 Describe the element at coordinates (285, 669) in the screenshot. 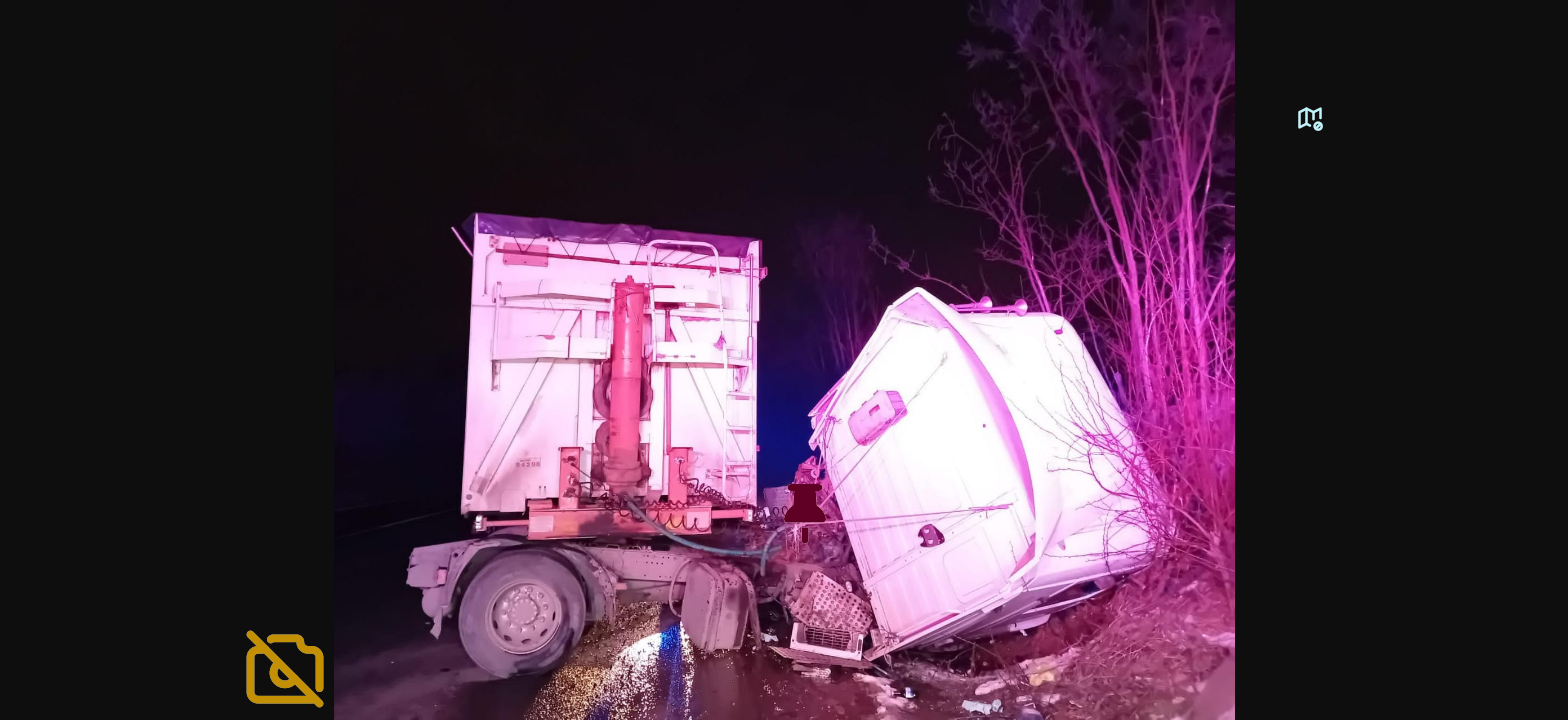

I see `camera is disabled or turned off` at that location.